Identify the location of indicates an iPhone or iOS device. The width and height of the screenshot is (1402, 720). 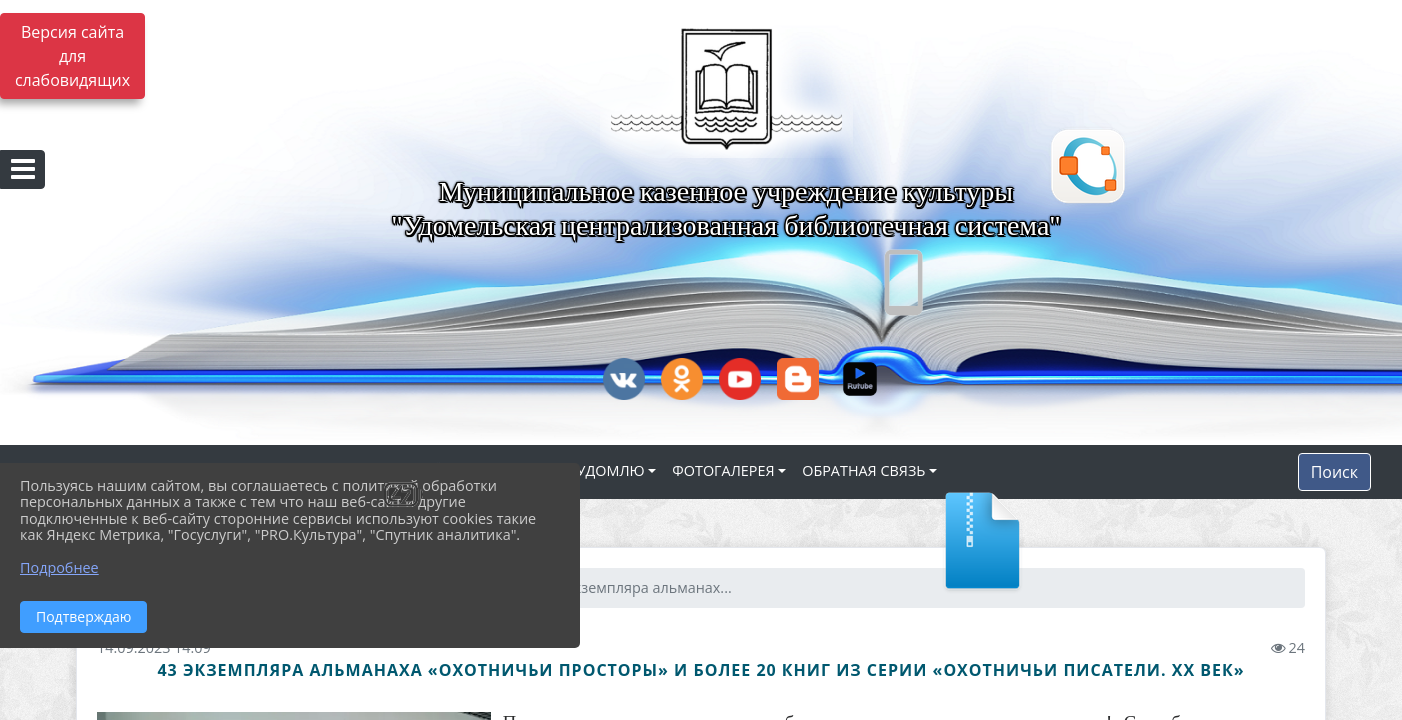
(903, 282).